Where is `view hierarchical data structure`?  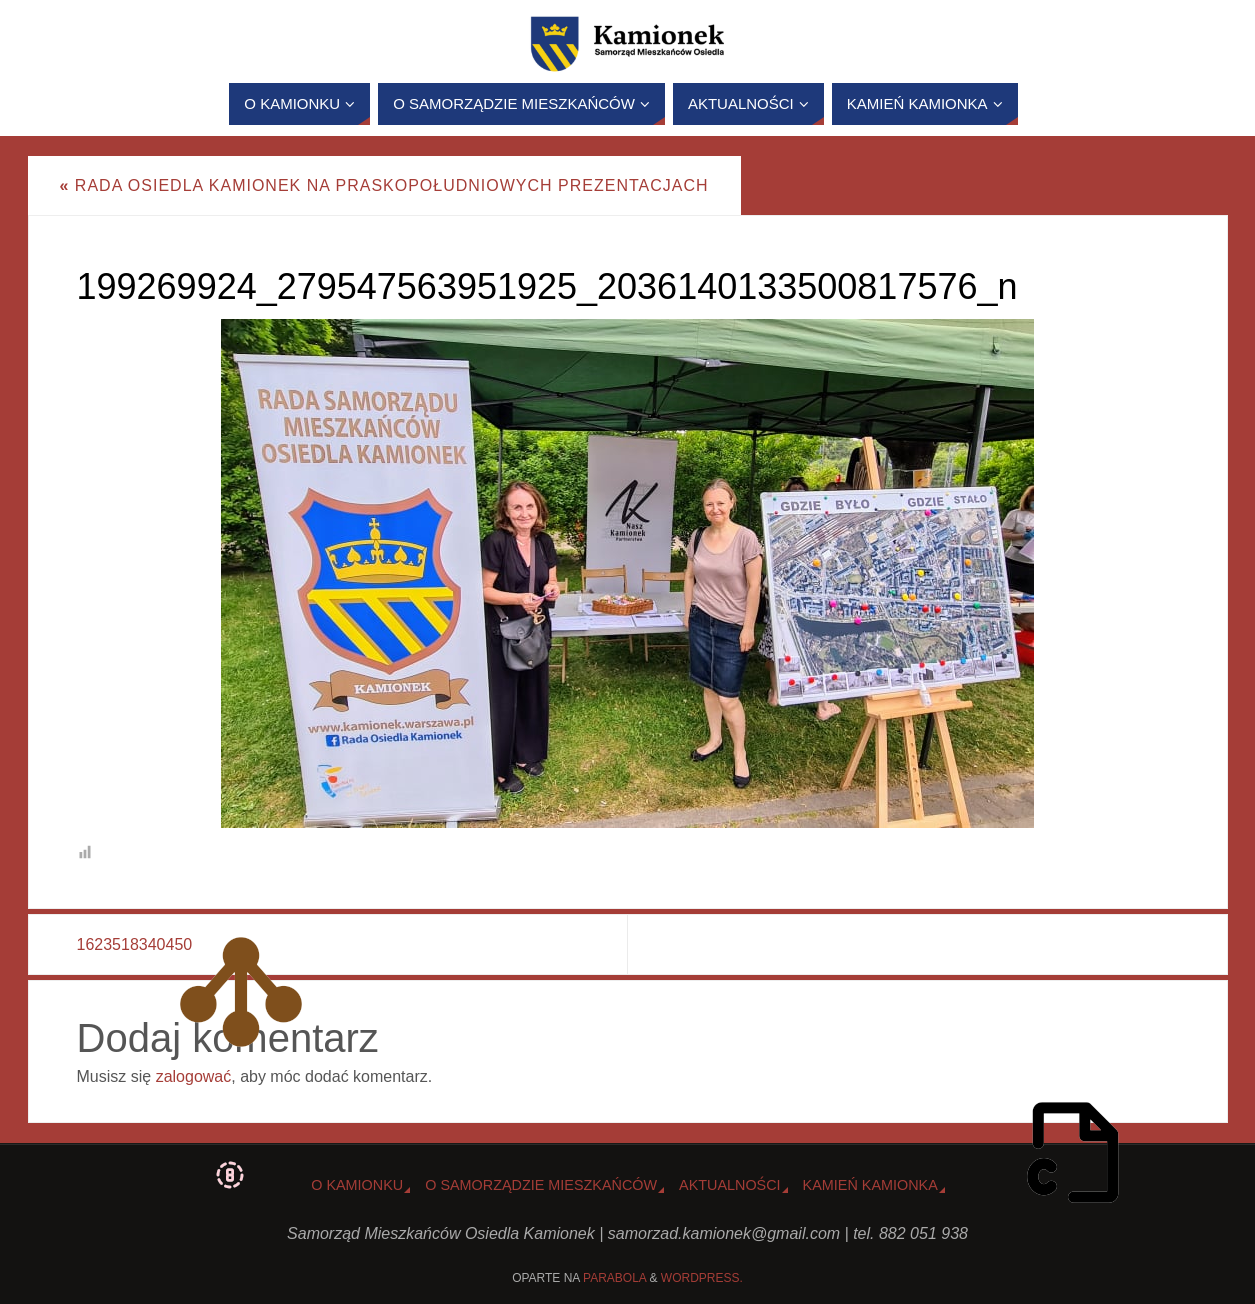
view hierarchical data structure is located at coordinates (241, 992).